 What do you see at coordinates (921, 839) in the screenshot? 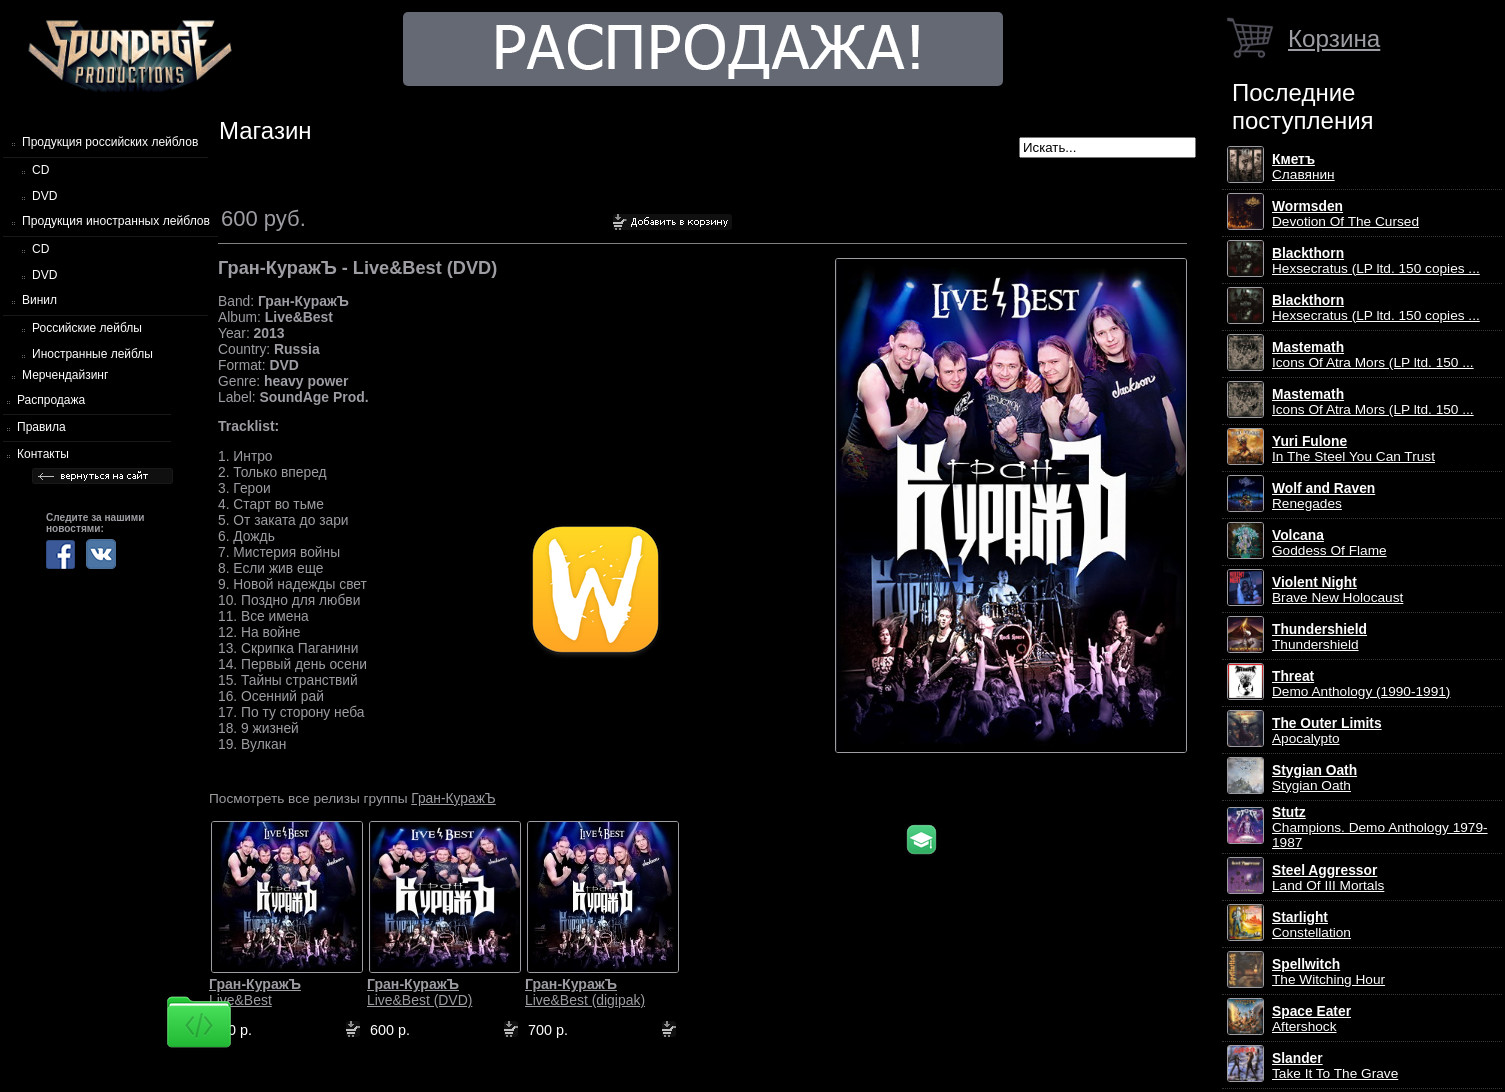
I see `open education or learning apps` at bounding box center [921, 839].